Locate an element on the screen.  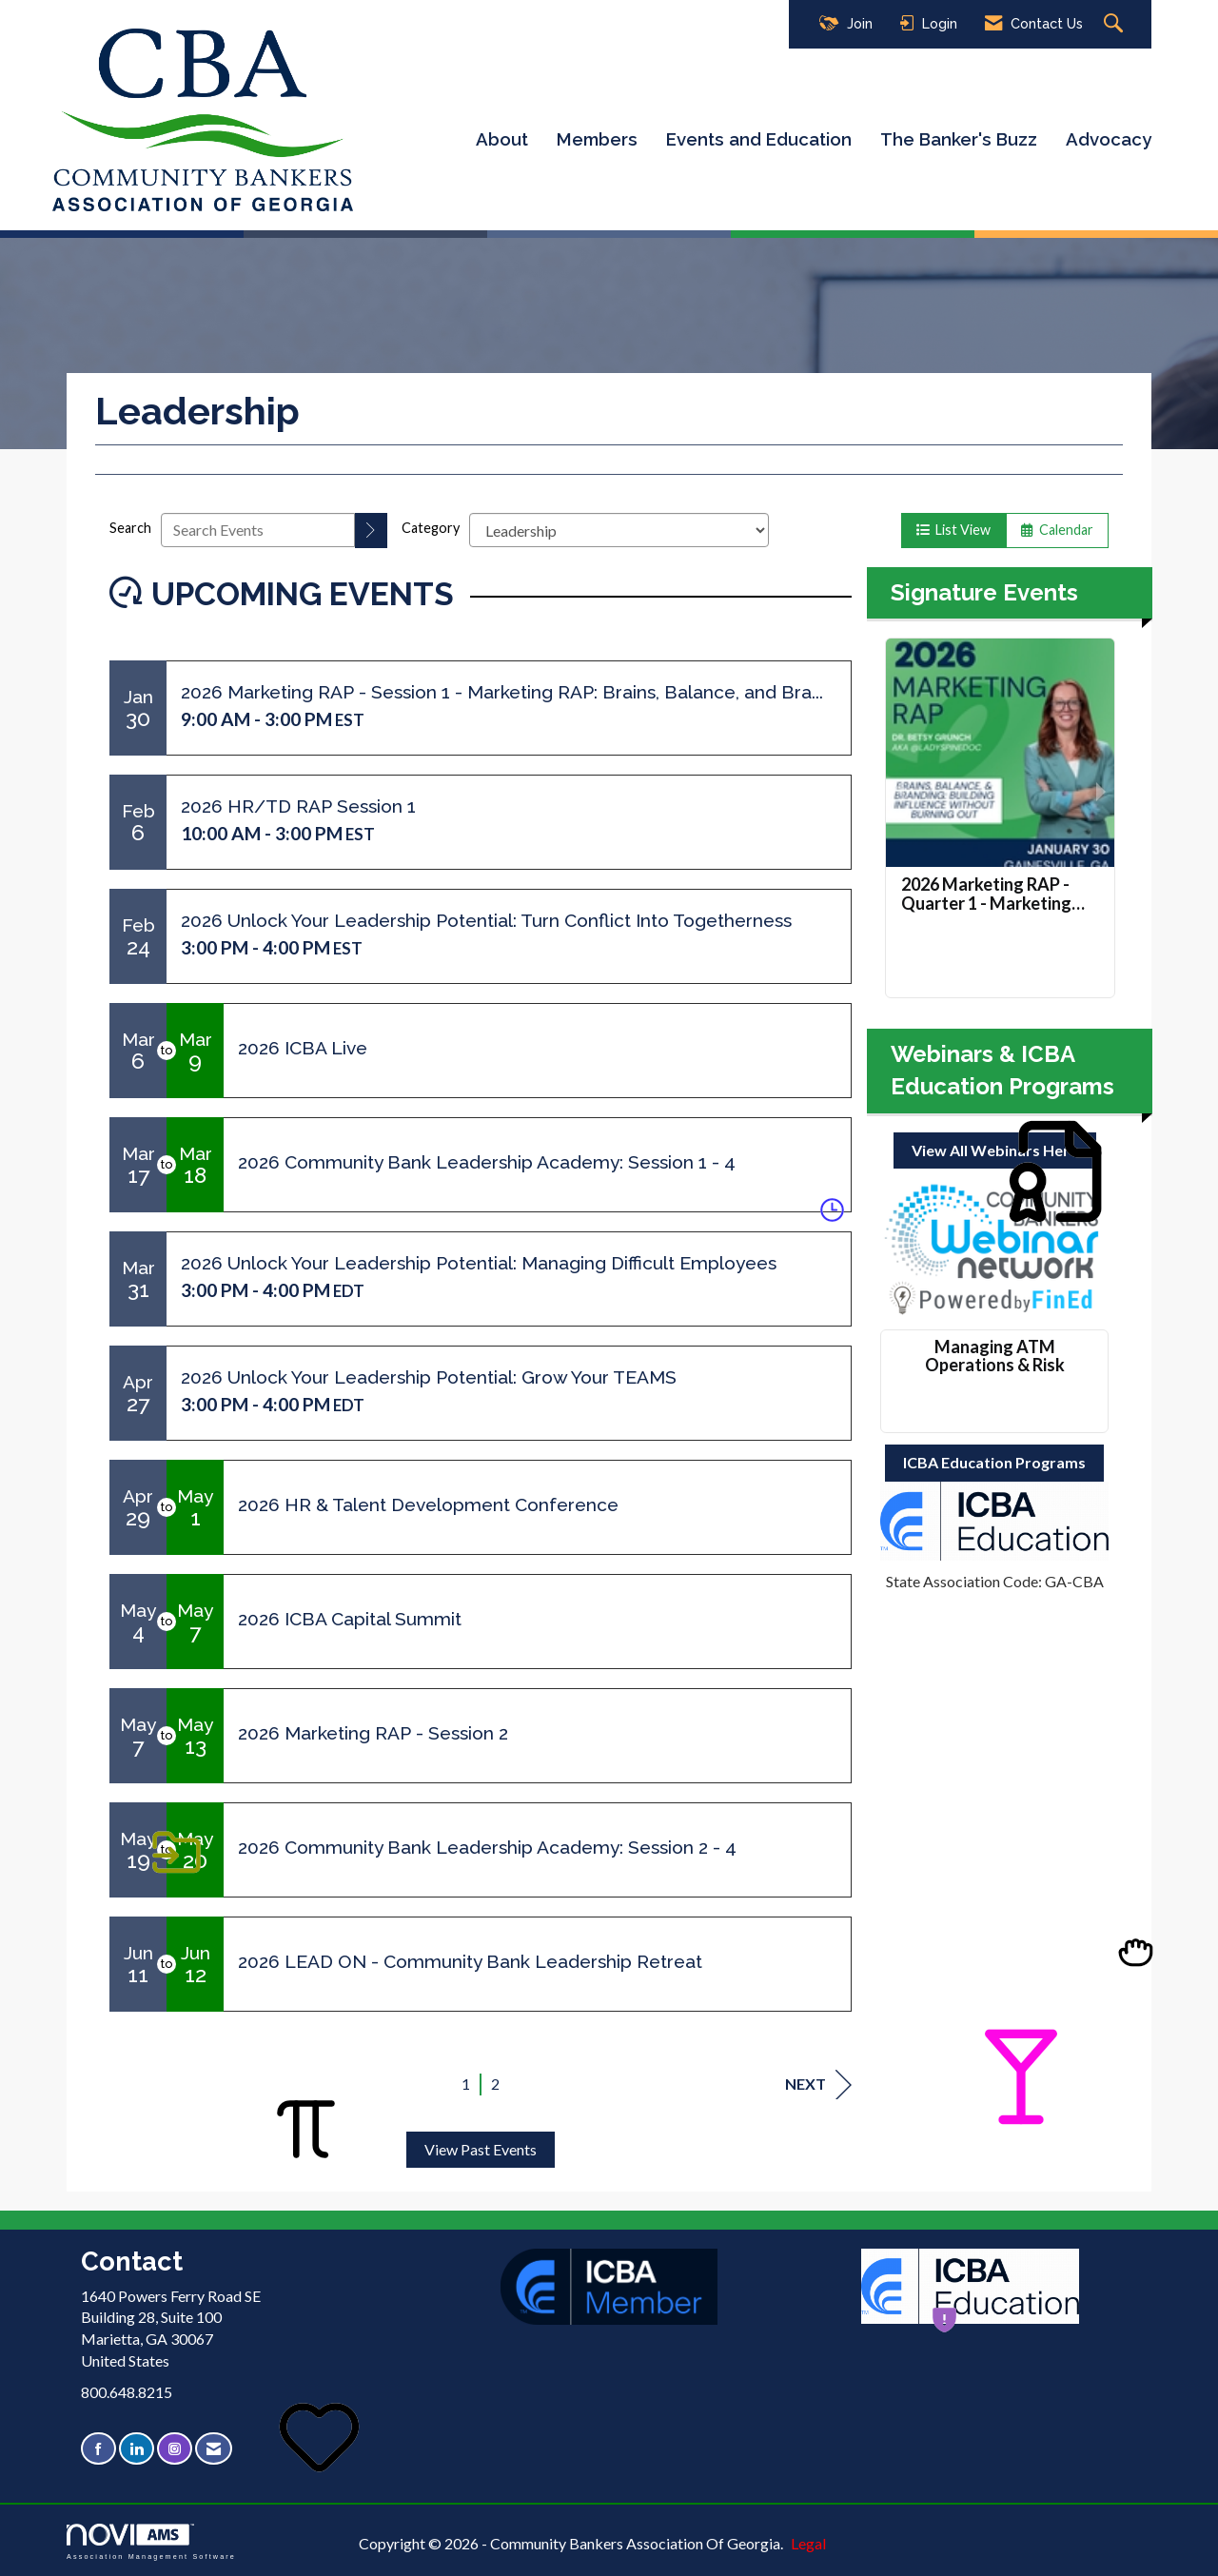
browse cocktail or drink recipes is located at coordinates (1021, 2075).